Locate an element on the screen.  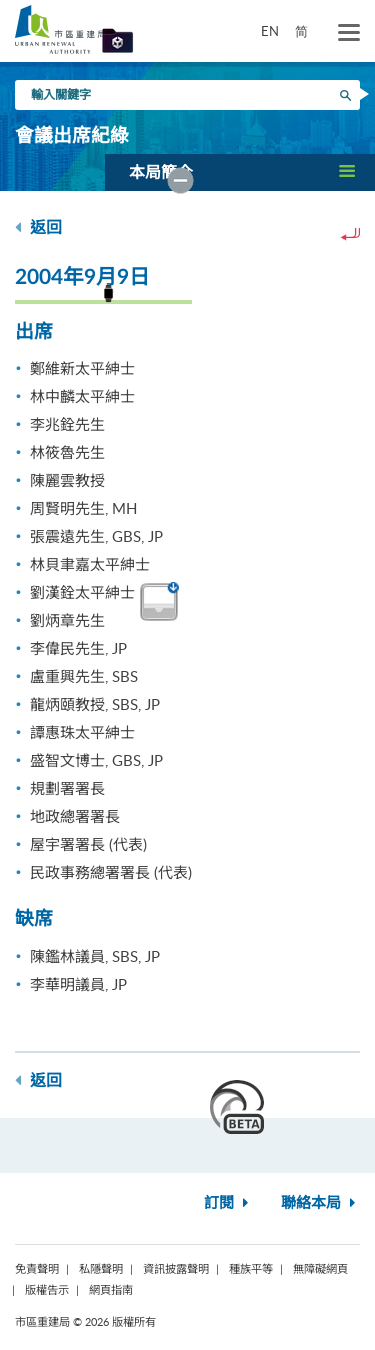
open microsoft edge beta browser is located at coordinates (237, 1107).